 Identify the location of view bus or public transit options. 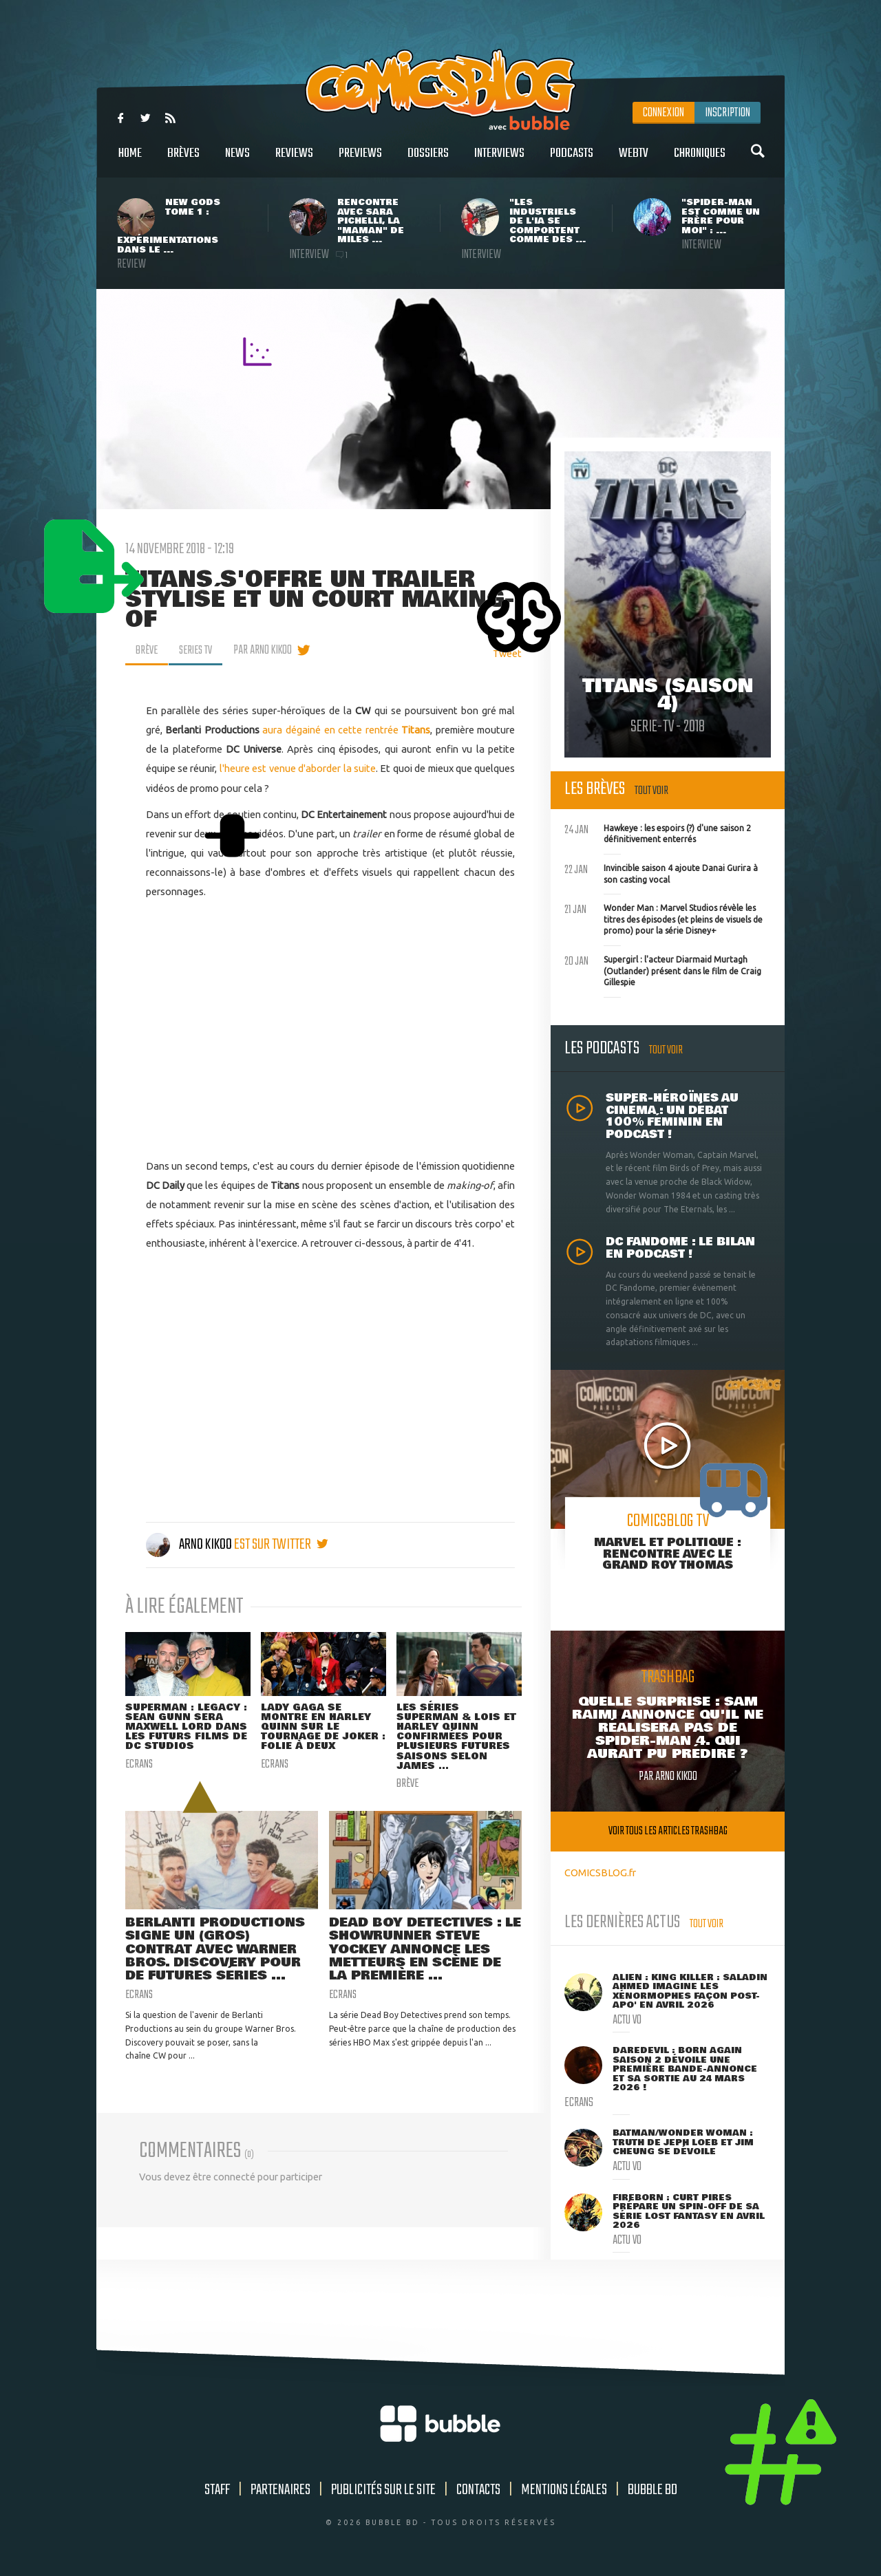
(734, 1490).